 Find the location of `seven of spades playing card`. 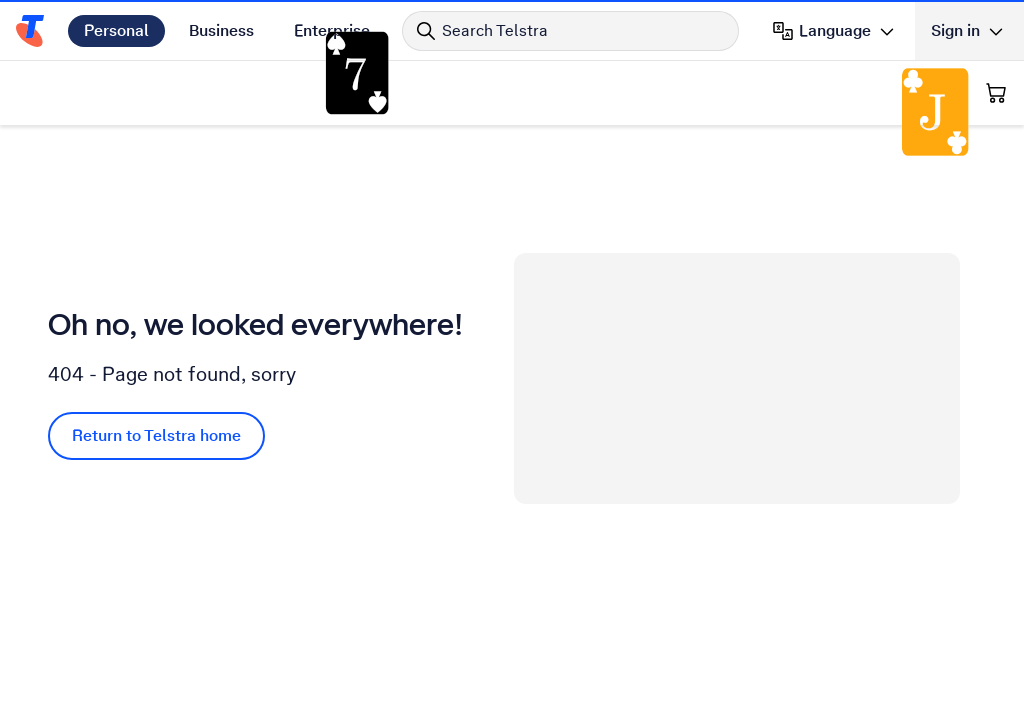

seven of spades playing card is located at coordinates (357, 73).